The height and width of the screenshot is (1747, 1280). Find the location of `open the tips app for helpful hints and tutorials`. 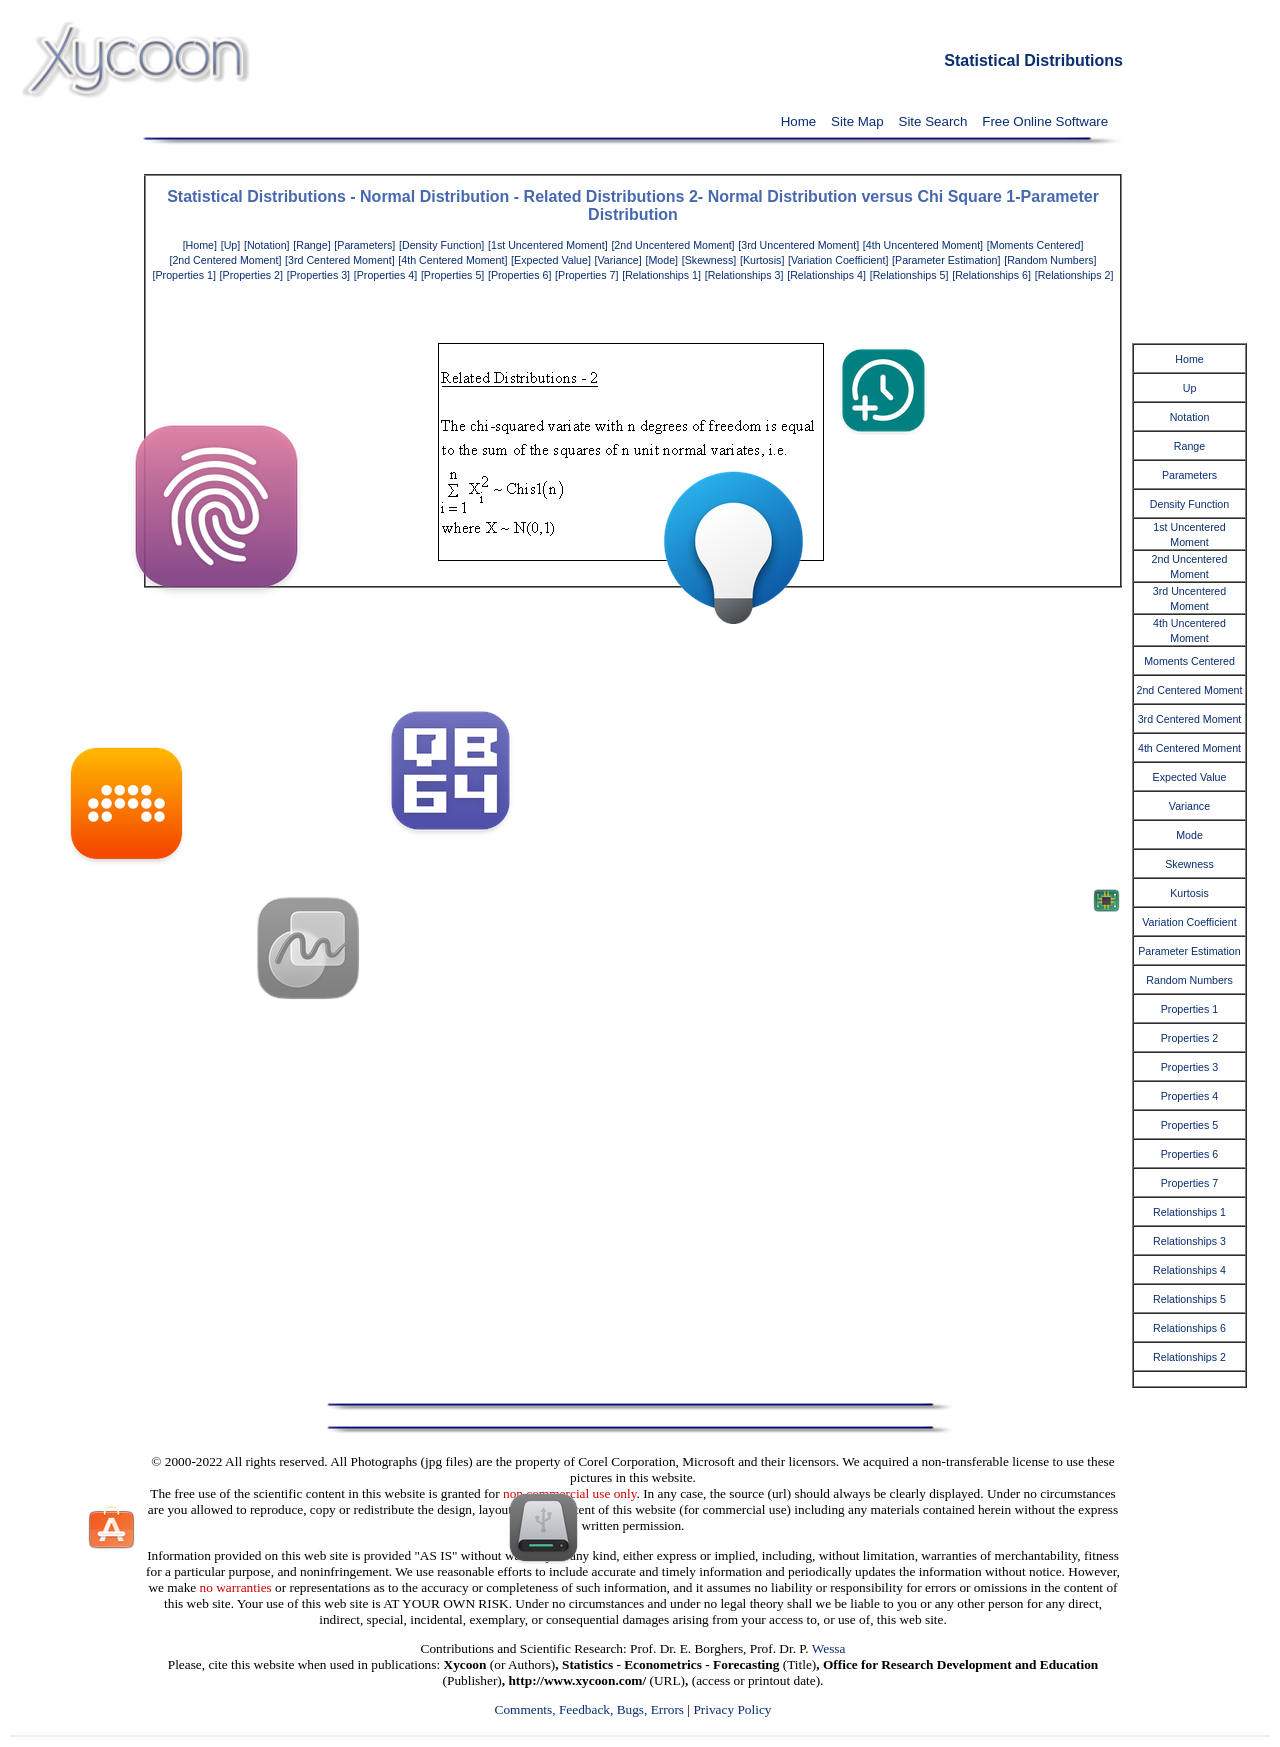

open the tips app for helpful hints and tutorials is located at coordinates (733, 547).